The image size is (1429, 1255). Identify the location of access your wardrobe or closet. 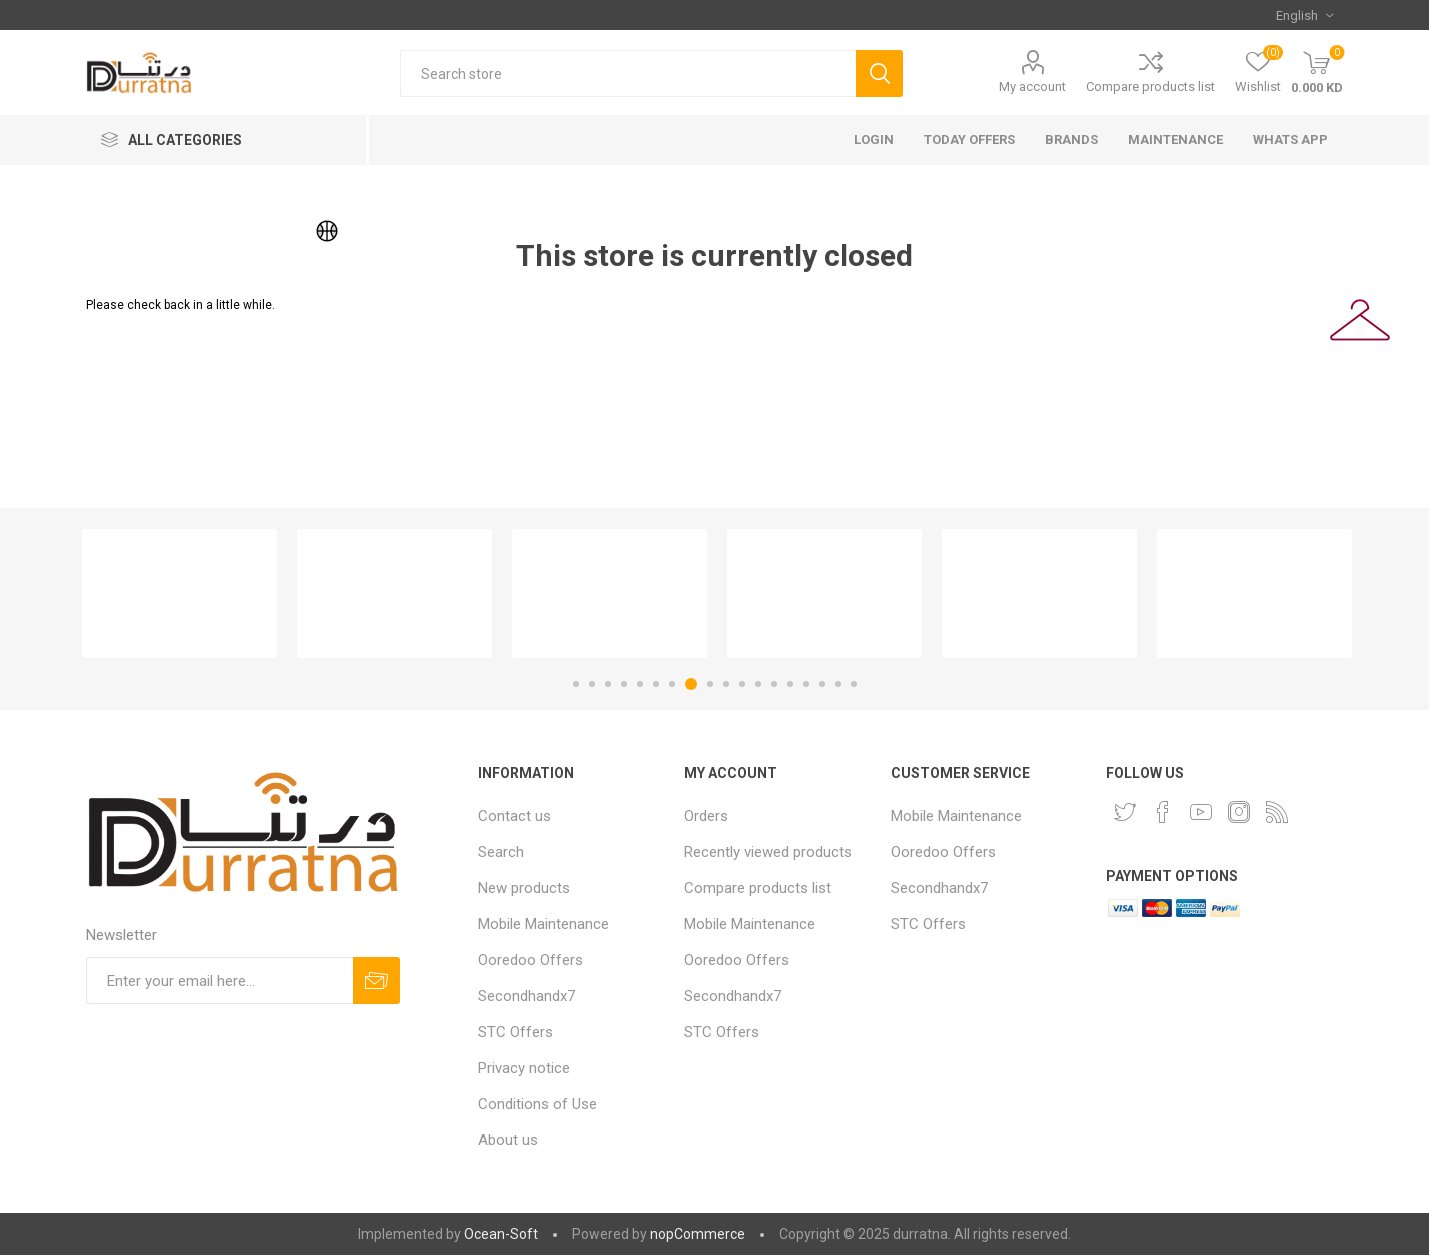
(1360, 323).